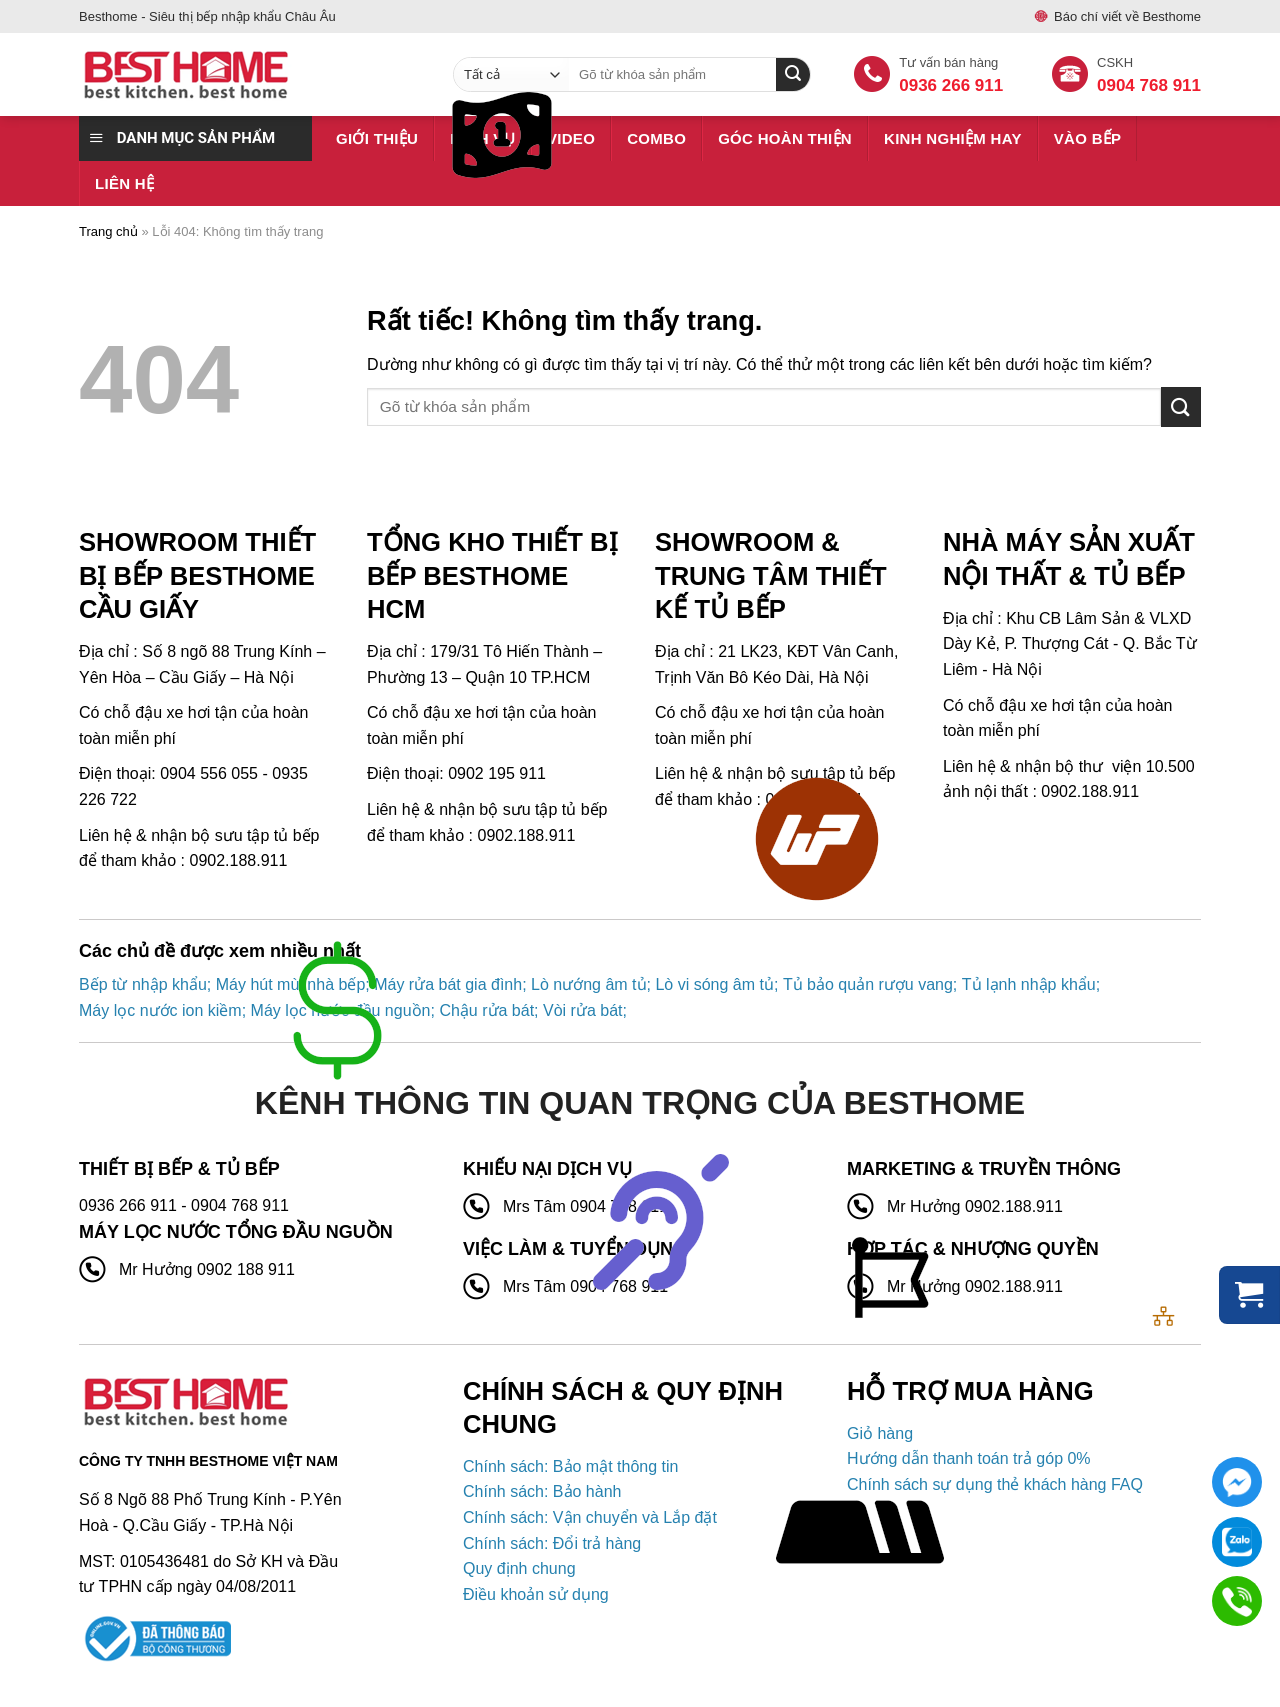  What do you see at coordinates (337, 1010) in the screenshot?
I see `view account balance or financial information` at bounding box center [337, 1010].